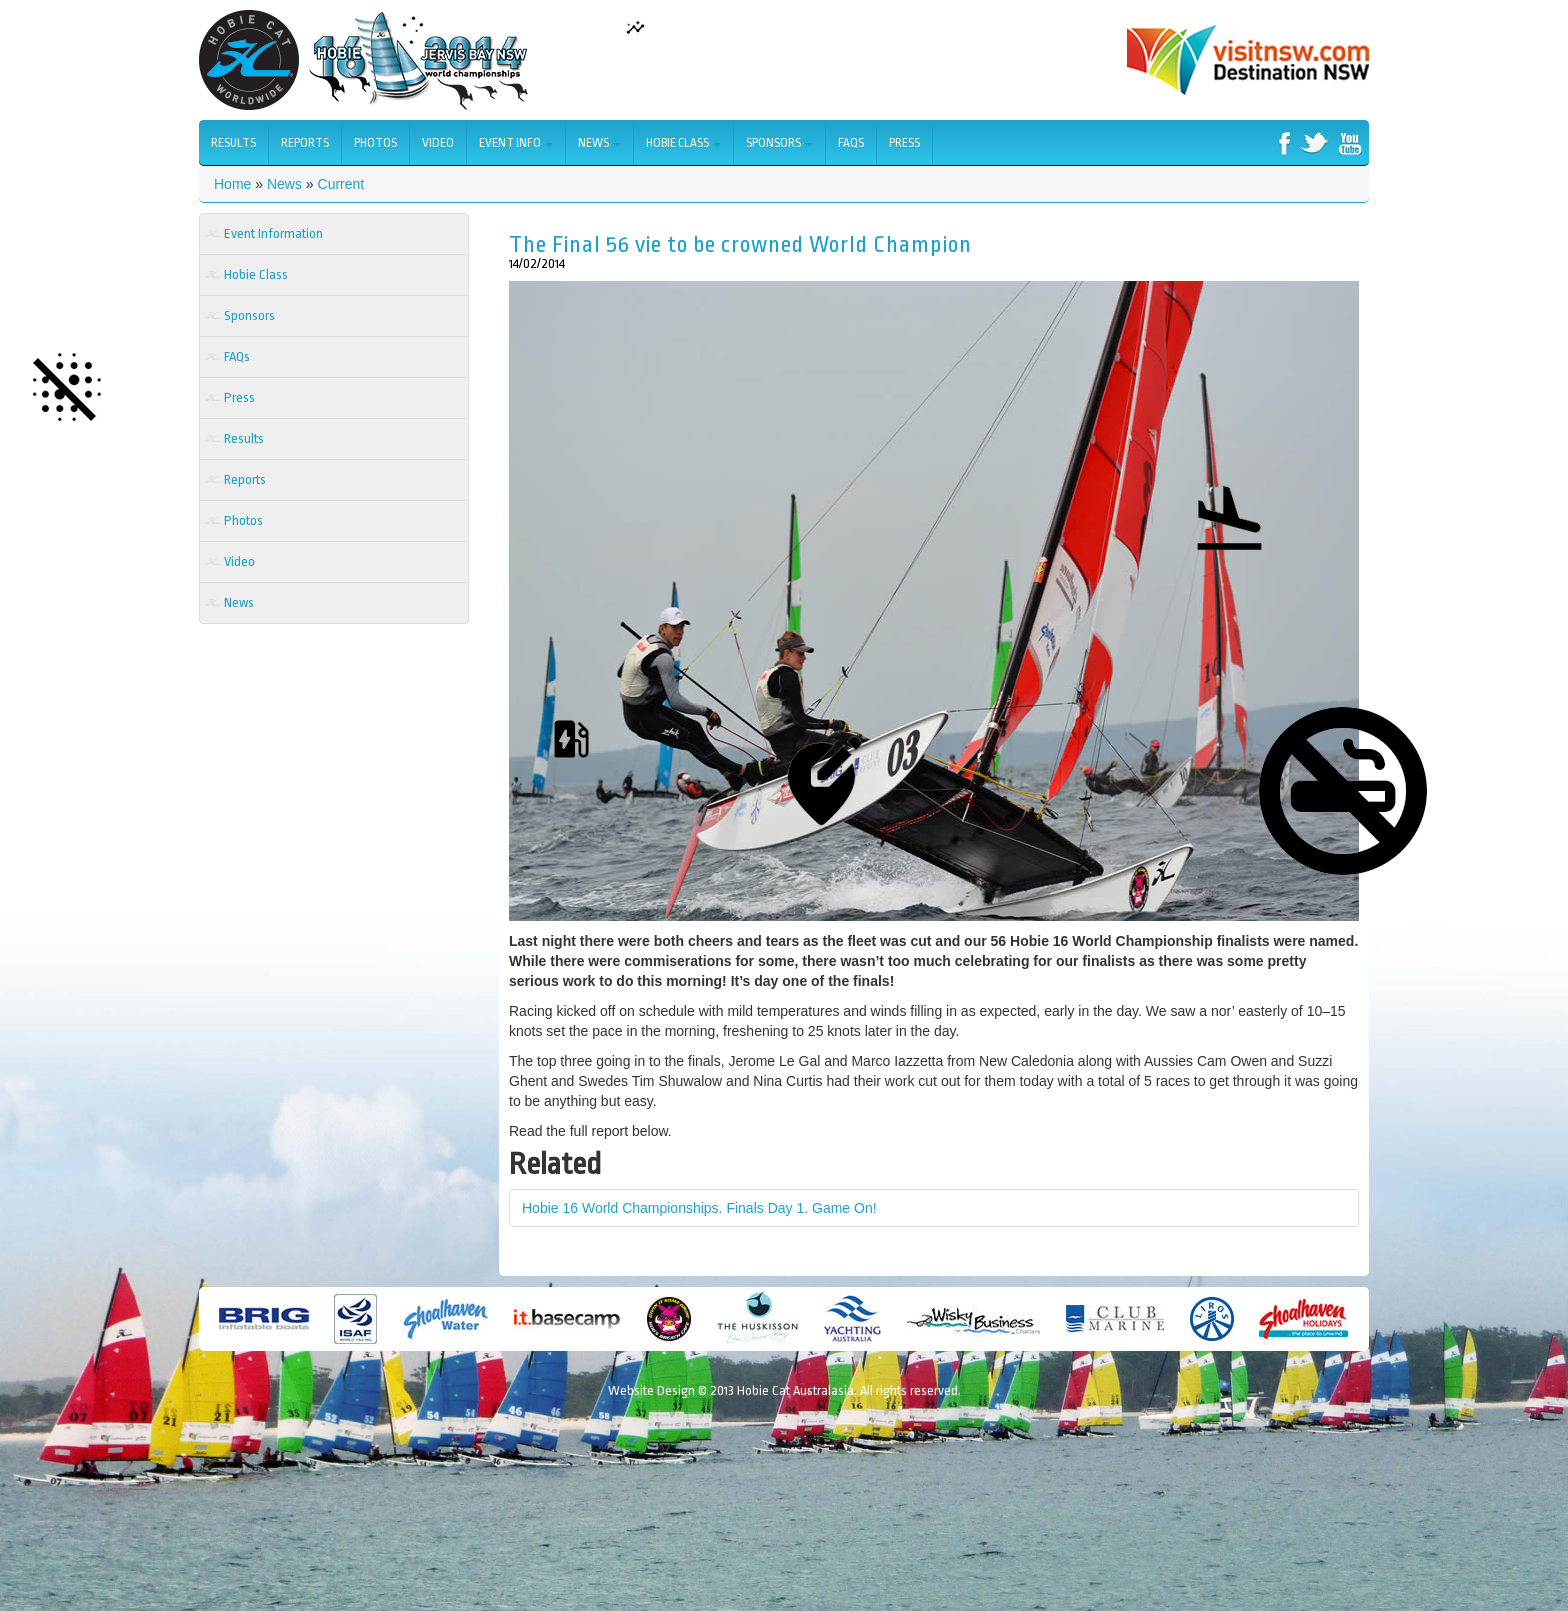 This screenshot has height=1611, width=1568. What do you see at coordinates (67, 387) in the screenshot?
I see `disable blur effect` at bounding box center [67, 387].